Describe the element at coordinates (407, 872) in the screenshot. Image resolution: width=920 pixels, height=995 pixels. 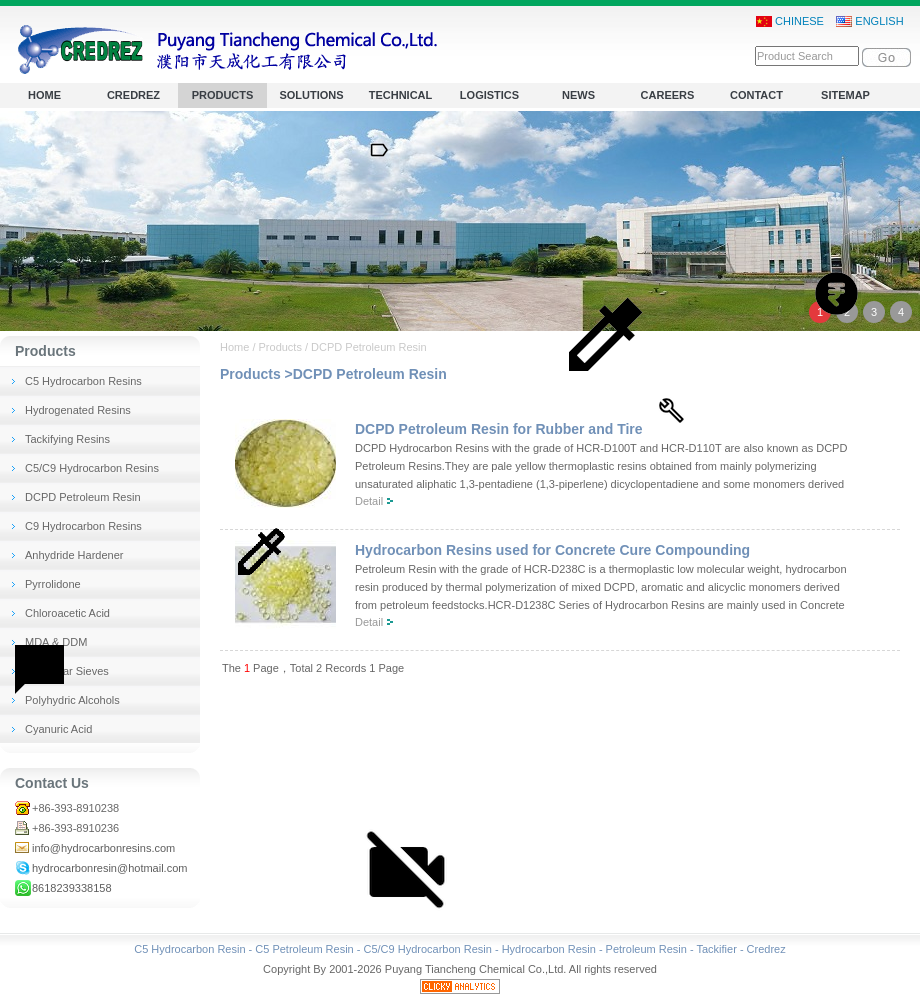
I see `camera is currently disabled or off` at that location.